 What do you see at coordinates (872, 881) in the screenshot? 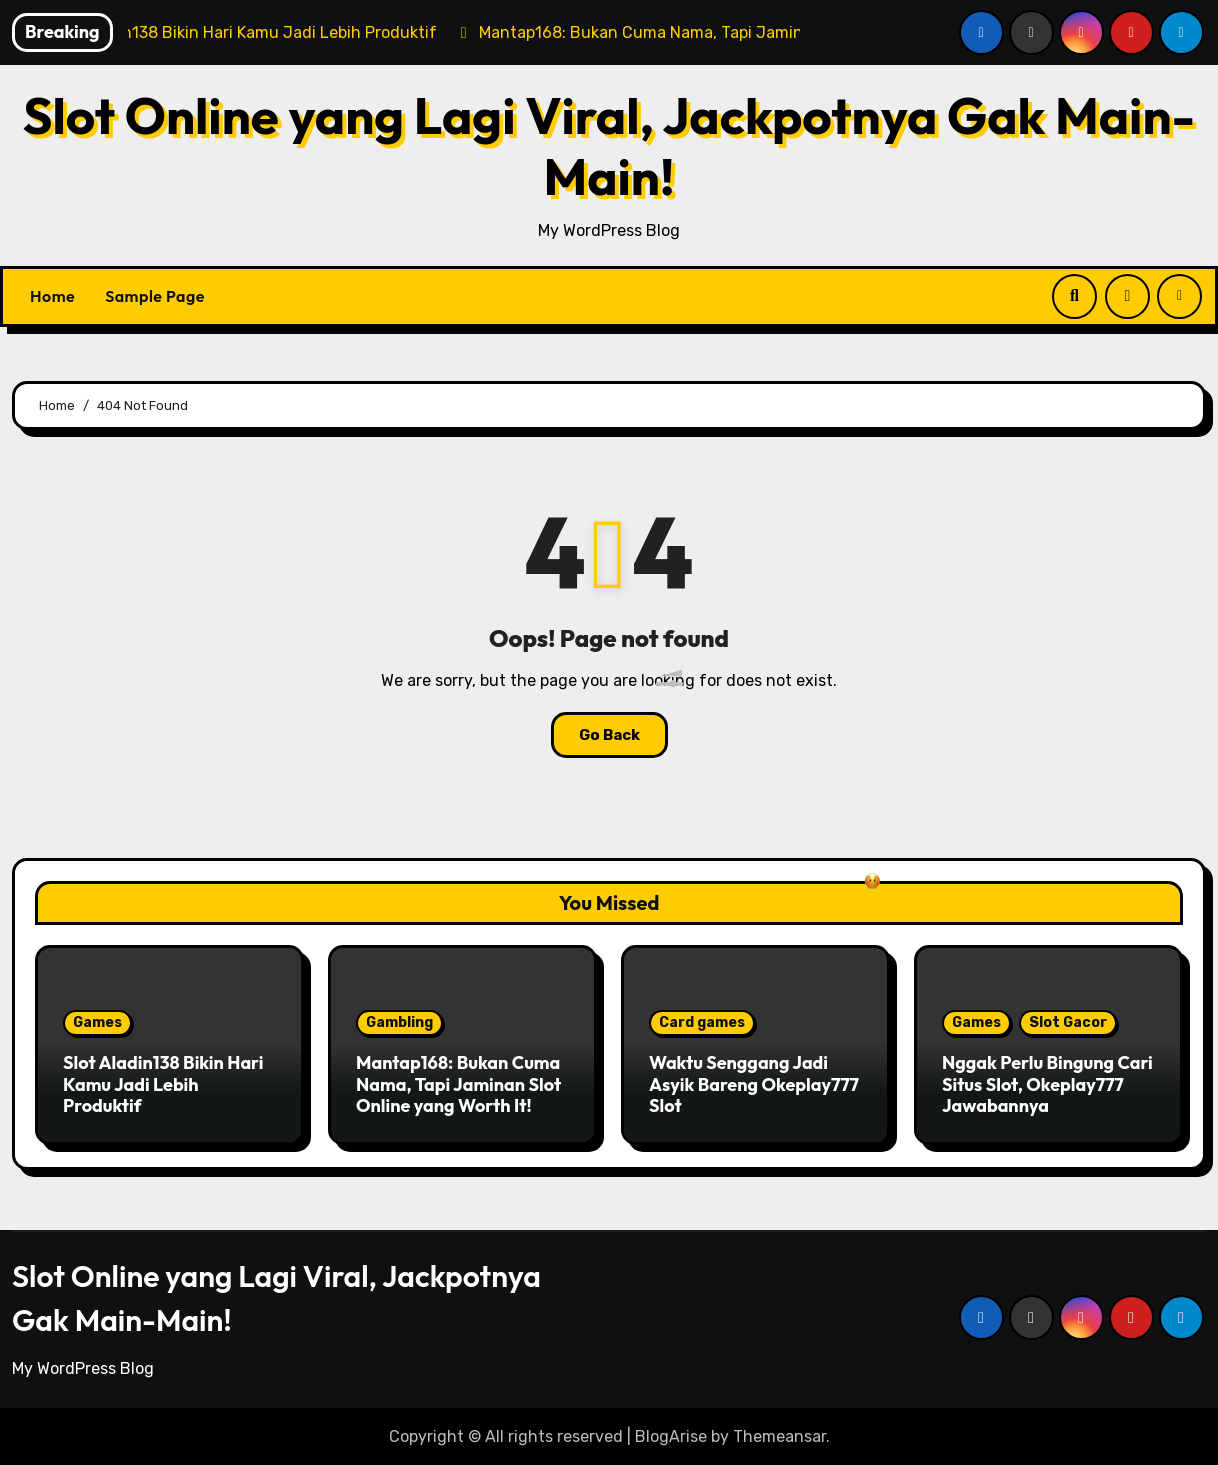
I see `indicates embarrassment or awkwardness in a message` at bounding box center [872, 881].